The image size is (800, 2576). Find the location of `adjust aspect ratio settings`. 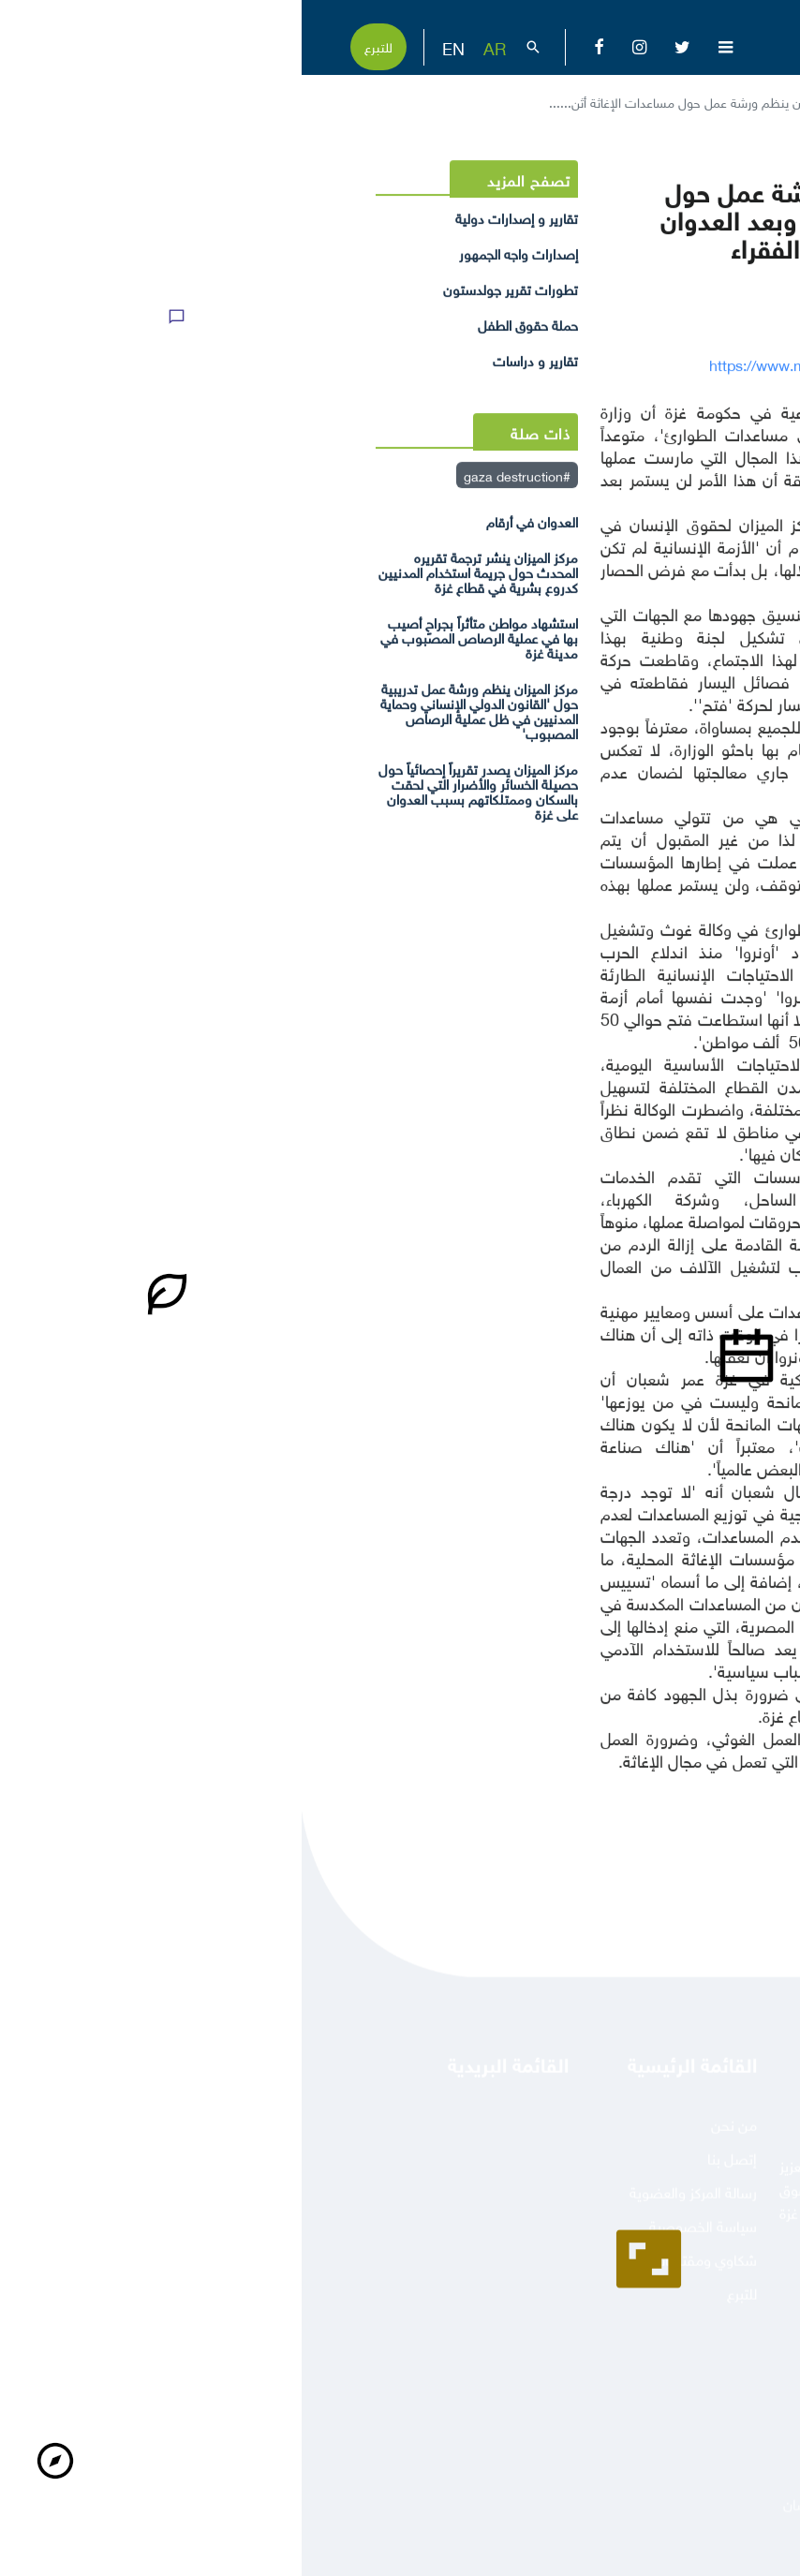

adjust aspect ratio settings is located at coordinates (648, 2258).